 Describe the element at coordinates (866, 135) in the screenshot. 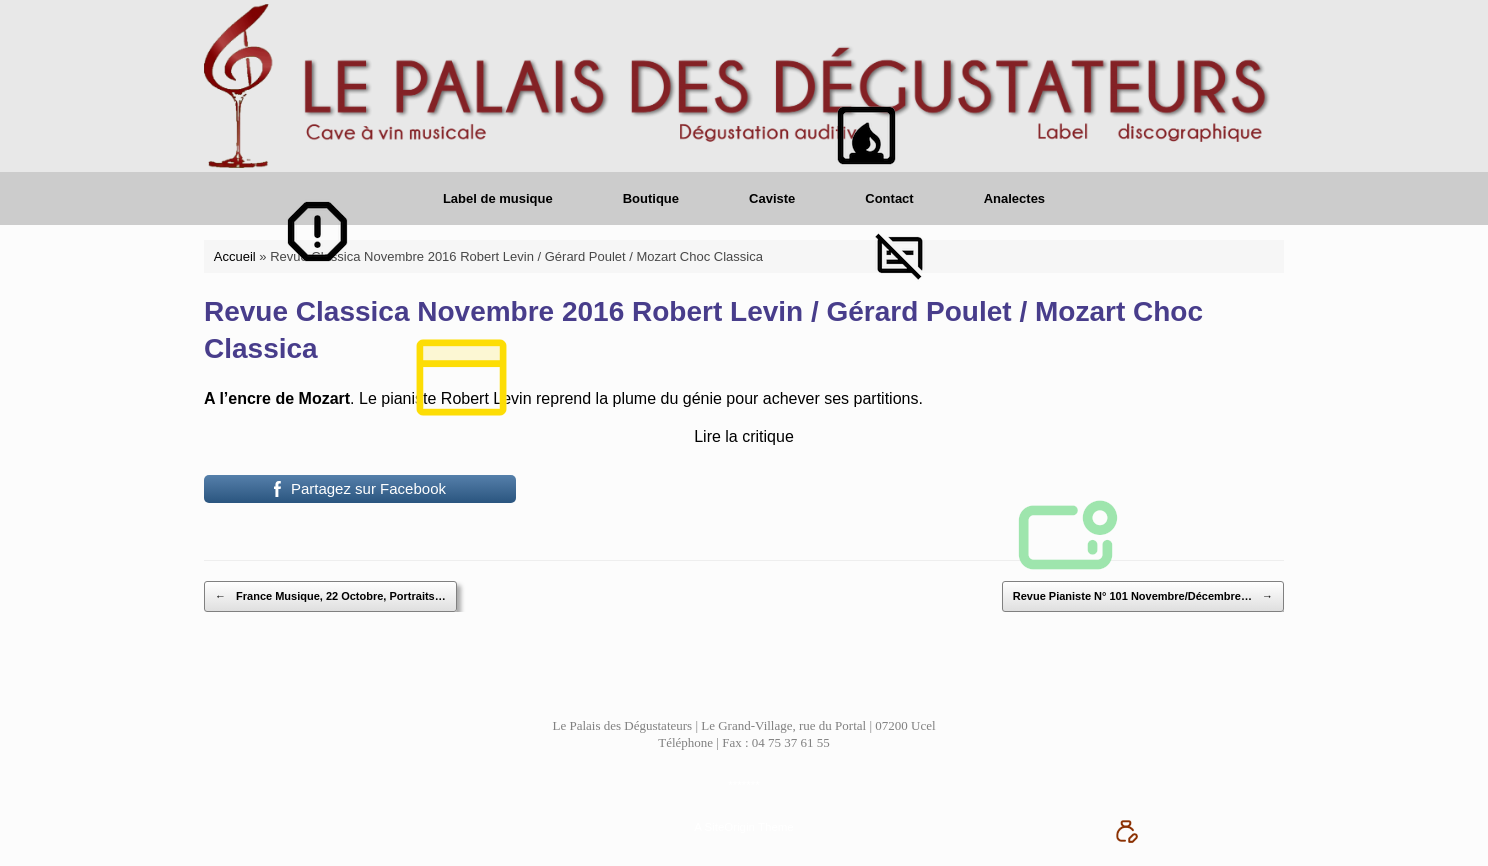

I see `access fireplace or heating controls` at that location.